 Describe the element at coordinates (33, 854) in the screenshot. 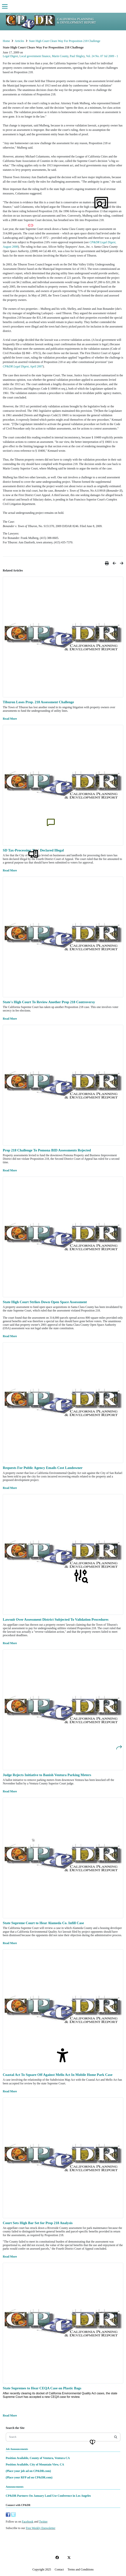

I see `access desktop computer settings` at that location.